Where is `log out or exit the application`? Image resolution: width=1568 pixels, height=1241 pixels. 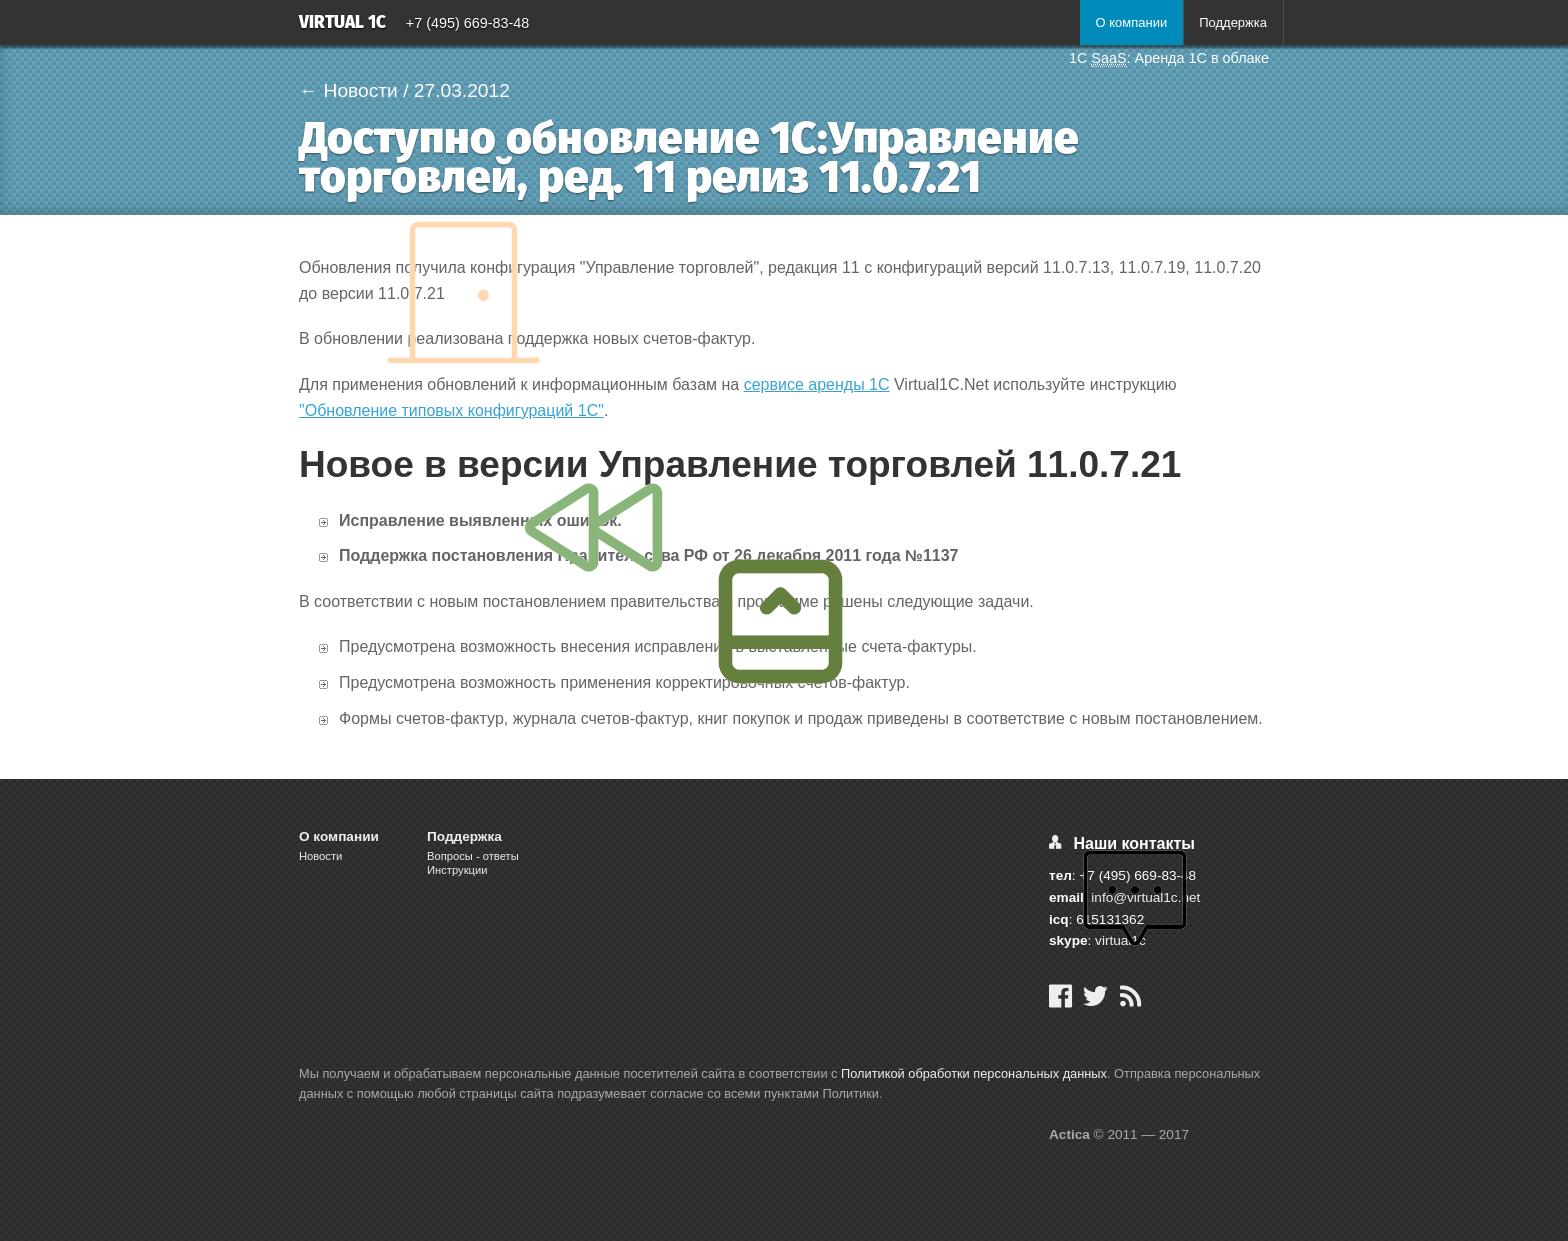
log out or exit the application is located at coordinates (463, 292).